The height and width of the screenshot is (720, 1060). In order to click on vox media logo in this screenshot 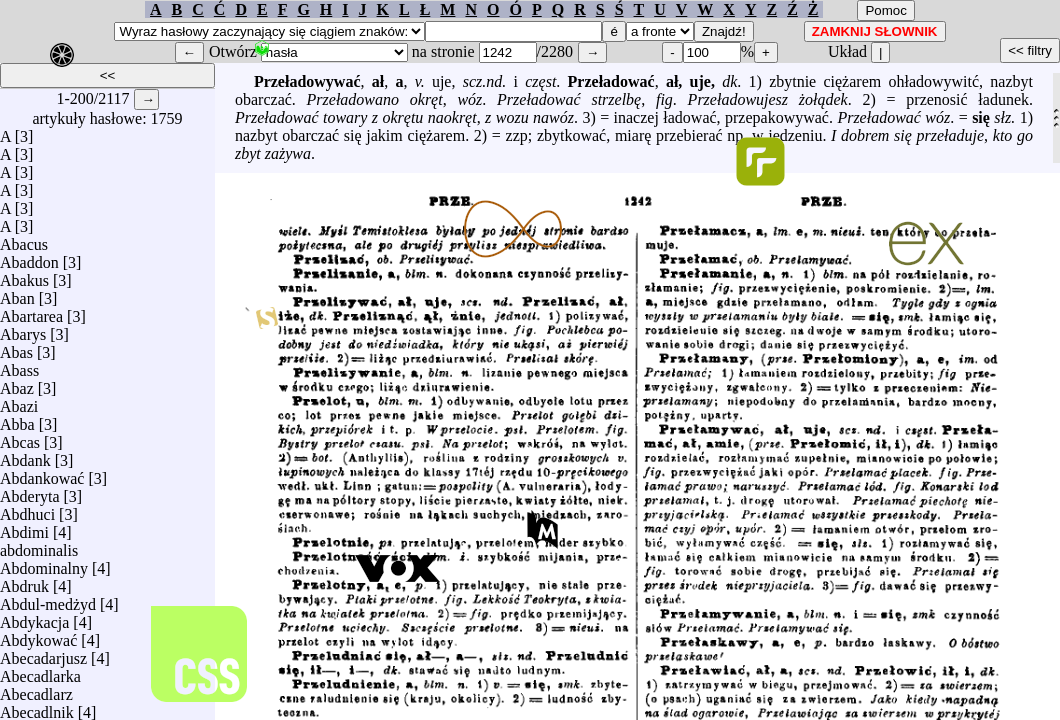, I will do `click(397, 568)`.